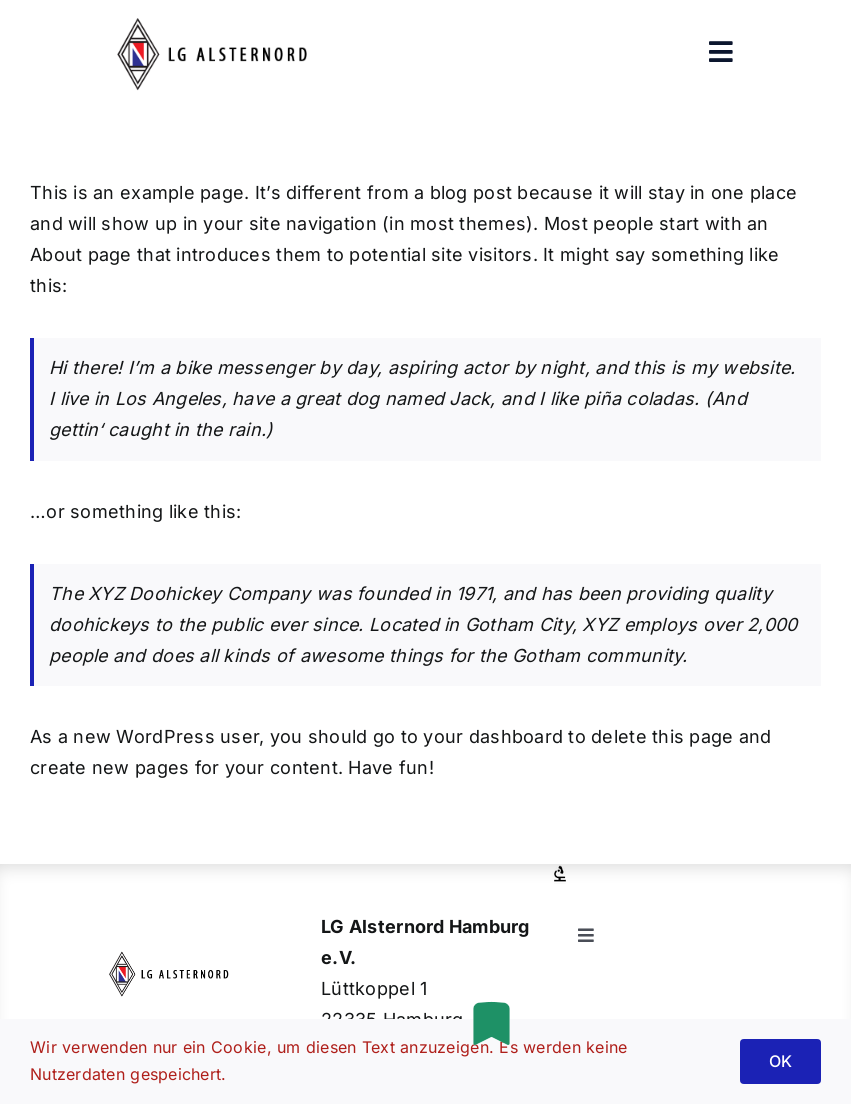 This screenshot has height=1104, width=851. What do you see at coordinates (491, 1023) in the screenshot?
I see `save this item to your bookmarks` at bounding box center [491, 1023].